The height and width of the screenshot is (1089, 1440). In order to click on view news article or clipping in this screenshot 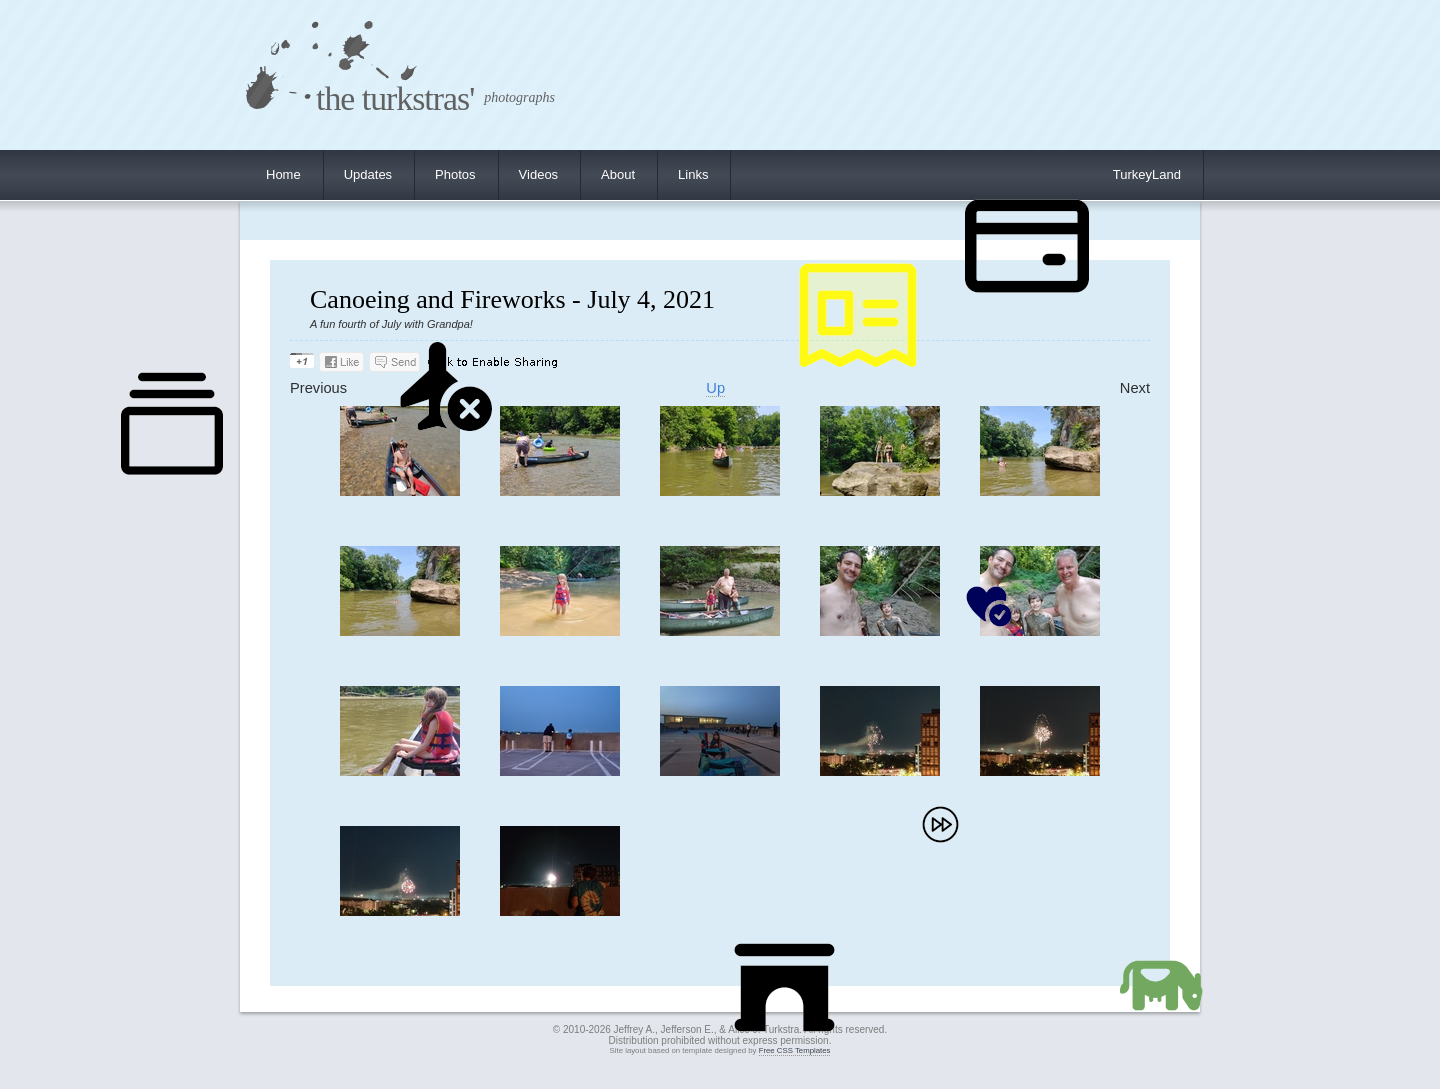, I will do `click(858, 313)`.